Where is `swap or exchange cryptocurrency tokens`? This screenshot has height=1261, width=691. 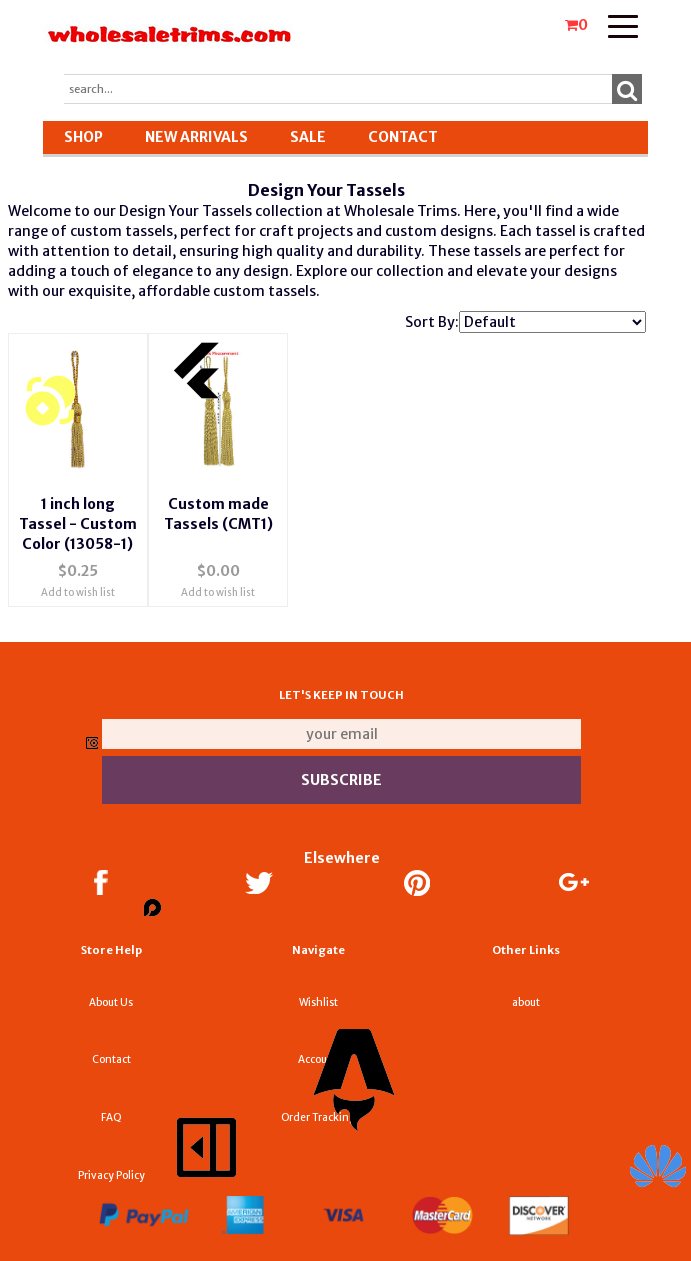
swap or exchange cryptocurrency tokens is located at coordinates (50, 400).